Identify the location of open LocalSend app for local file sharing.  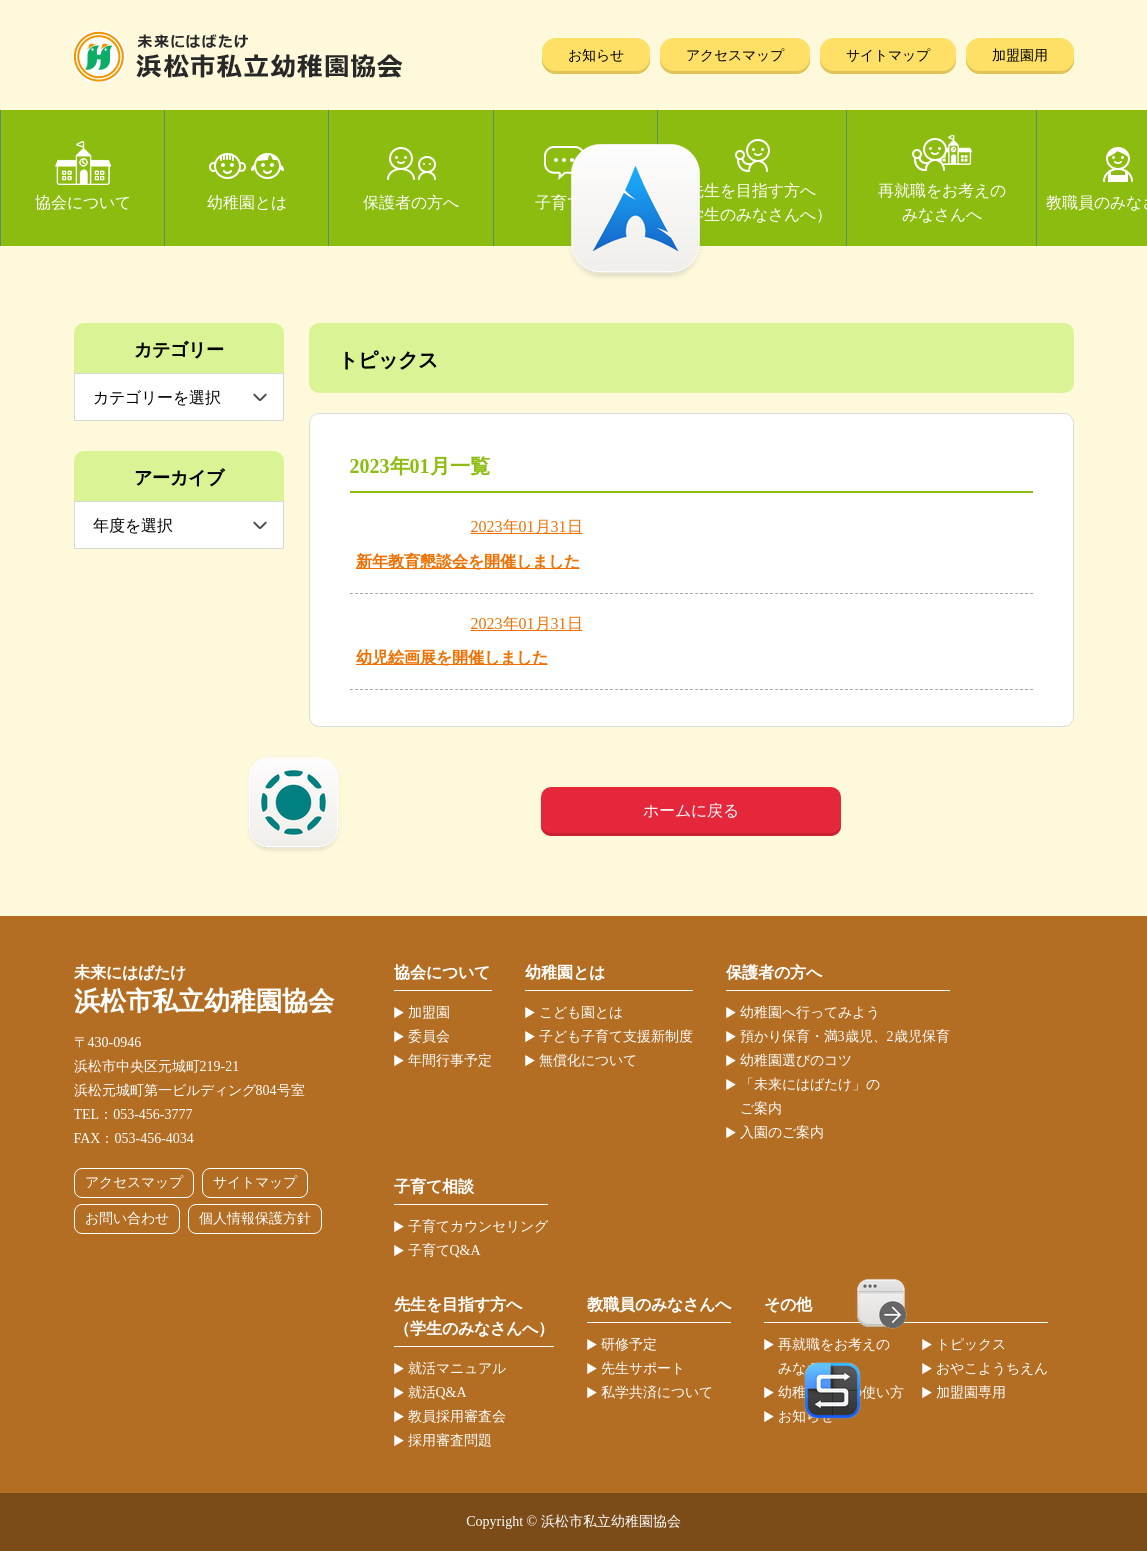
(293, 802).